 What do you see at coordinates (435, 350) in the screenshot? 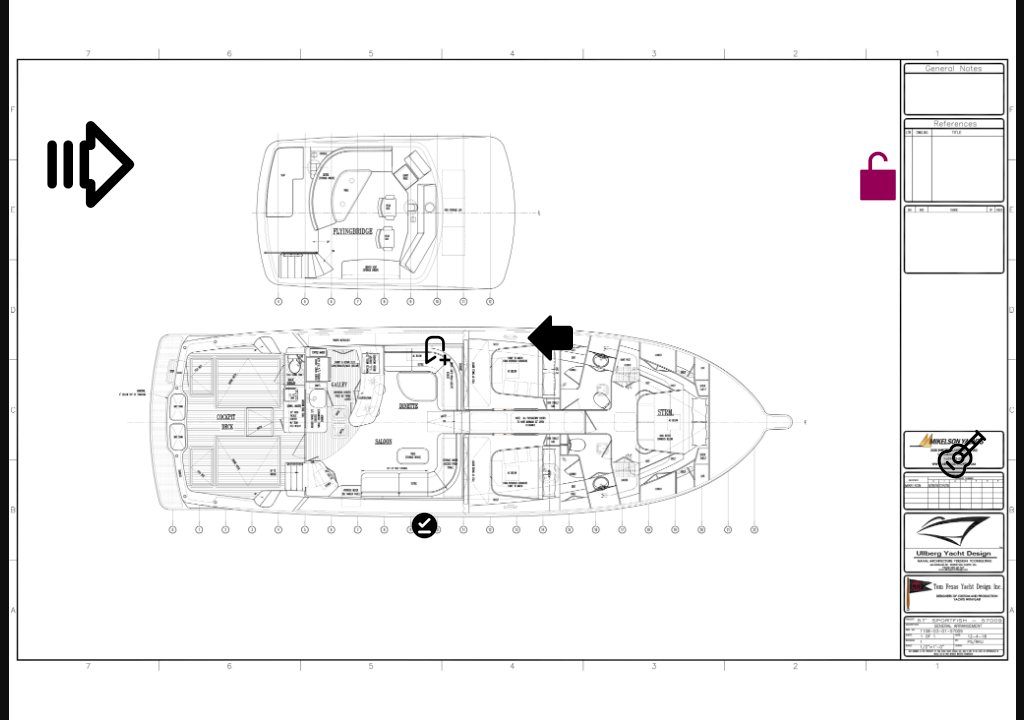
I see `add a new bookmark` at bounding box center [435, 350].